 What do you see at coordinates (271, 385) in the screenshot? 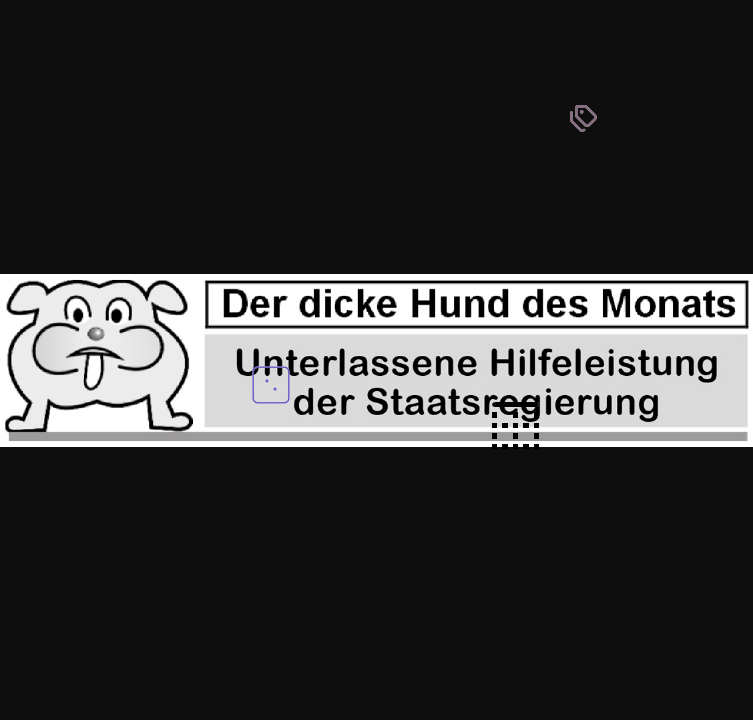
I see `roll dice or generate random number` at bounding box center [271, 385].